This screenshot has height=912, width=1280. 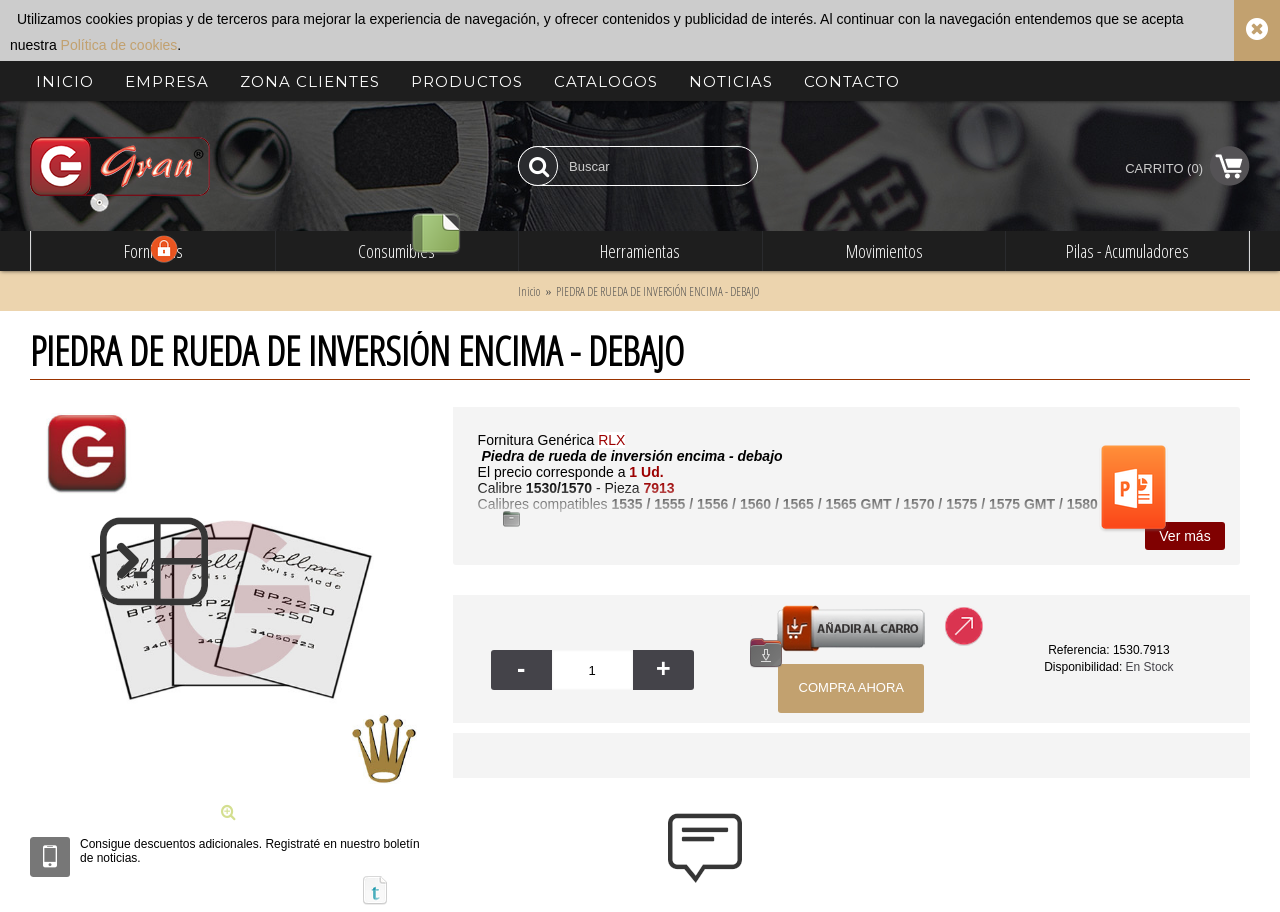 I want to click on customize desktop theme settings, so click(x=436, y=233).